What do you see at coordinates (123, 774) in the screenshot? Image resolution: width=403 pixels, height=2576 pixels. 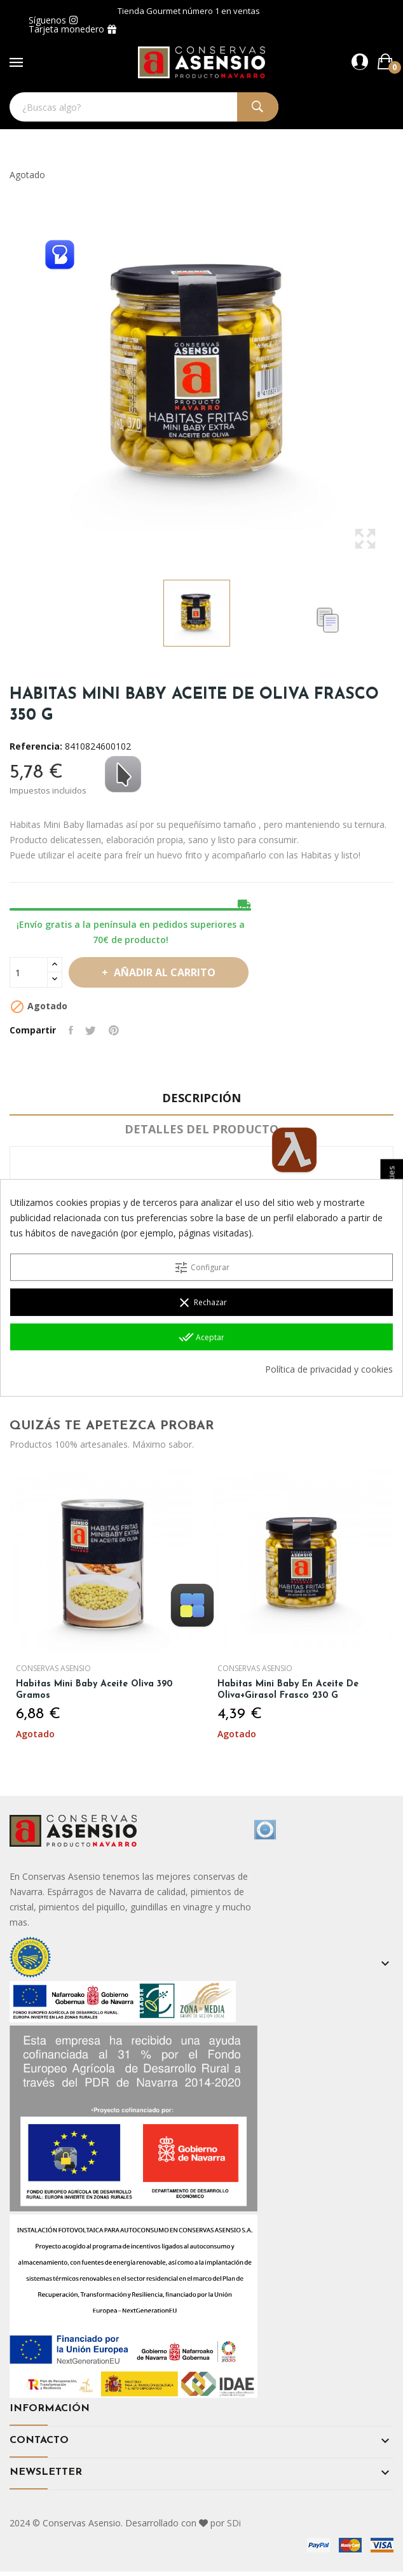 I see `open cursor preferences settings` at bounding box center [123, 774].